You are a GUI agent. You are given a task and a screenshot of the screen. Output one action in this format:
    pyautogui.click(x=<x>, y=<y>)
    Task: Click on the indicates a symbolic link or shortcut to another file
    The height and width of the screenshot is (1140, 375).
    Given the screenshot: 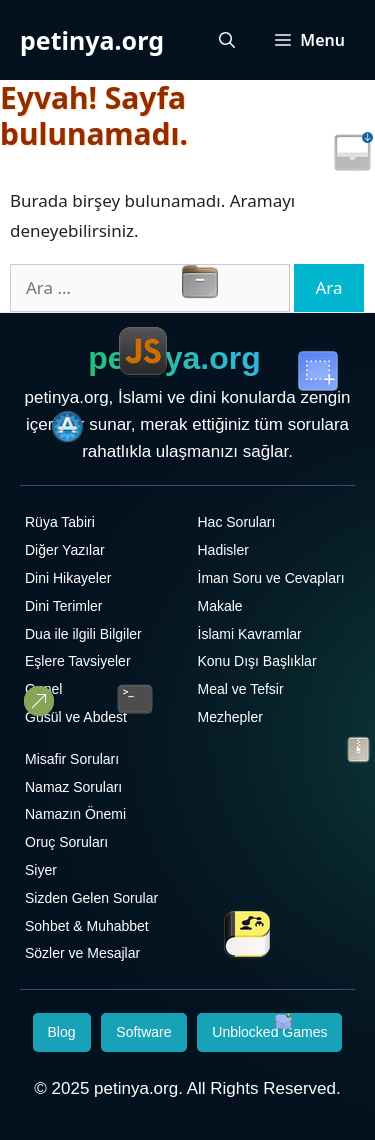 What is the action you would take?
    pyautogui.click(x=39, y=701)
    